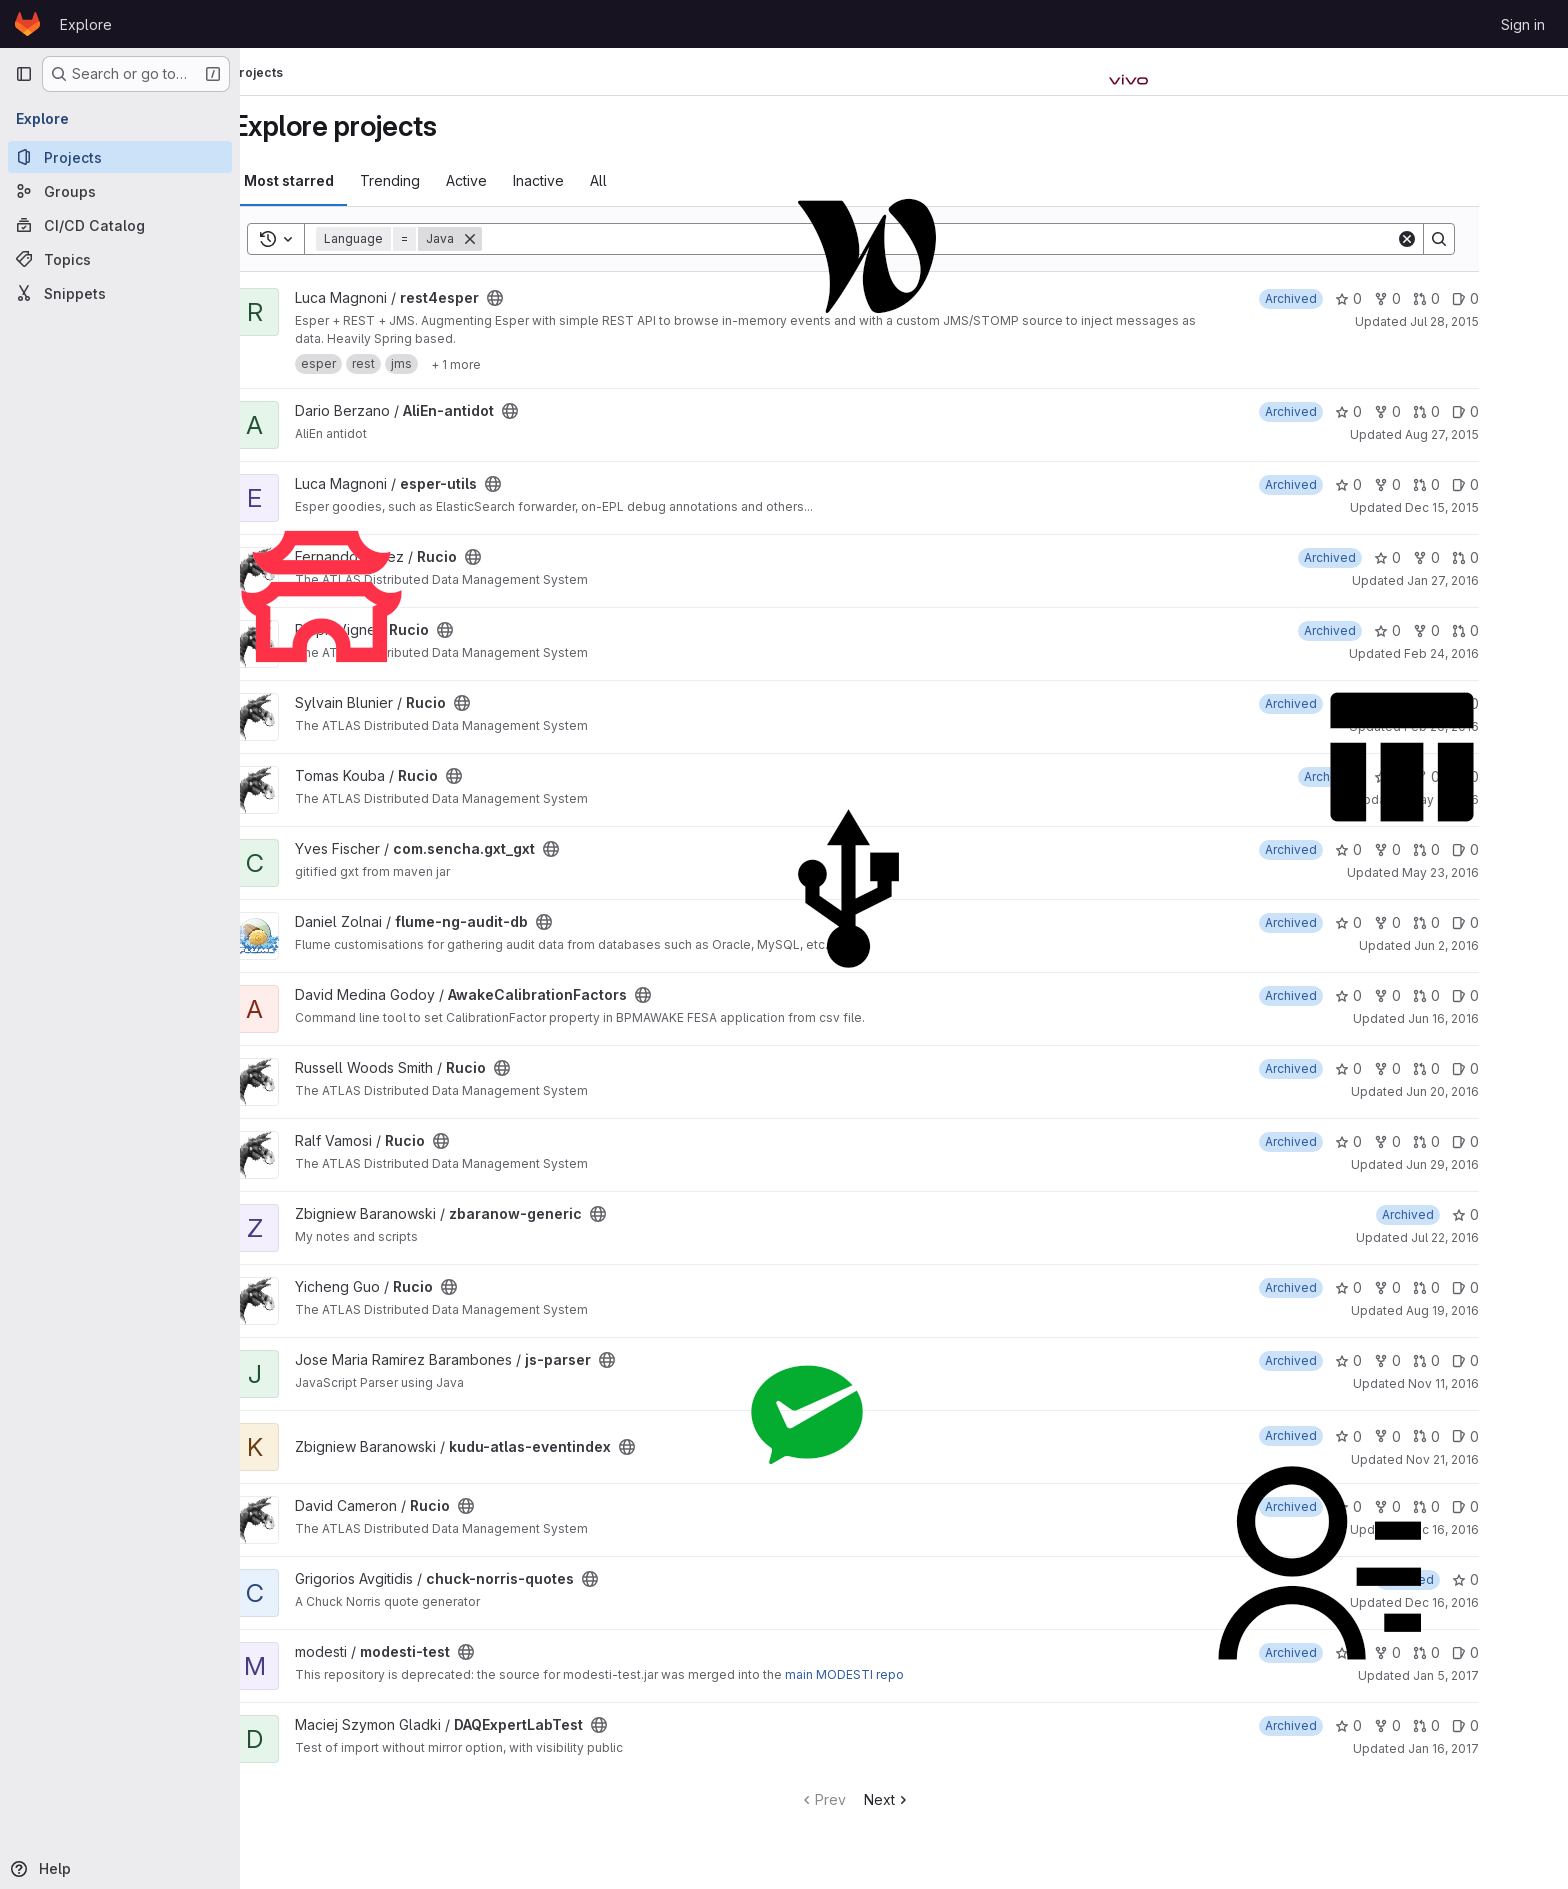  What do you see at coordinates (867, 256) in the screenshot?
I see `visit welcome to the jungle job platform` at bounding box center [867, 256].